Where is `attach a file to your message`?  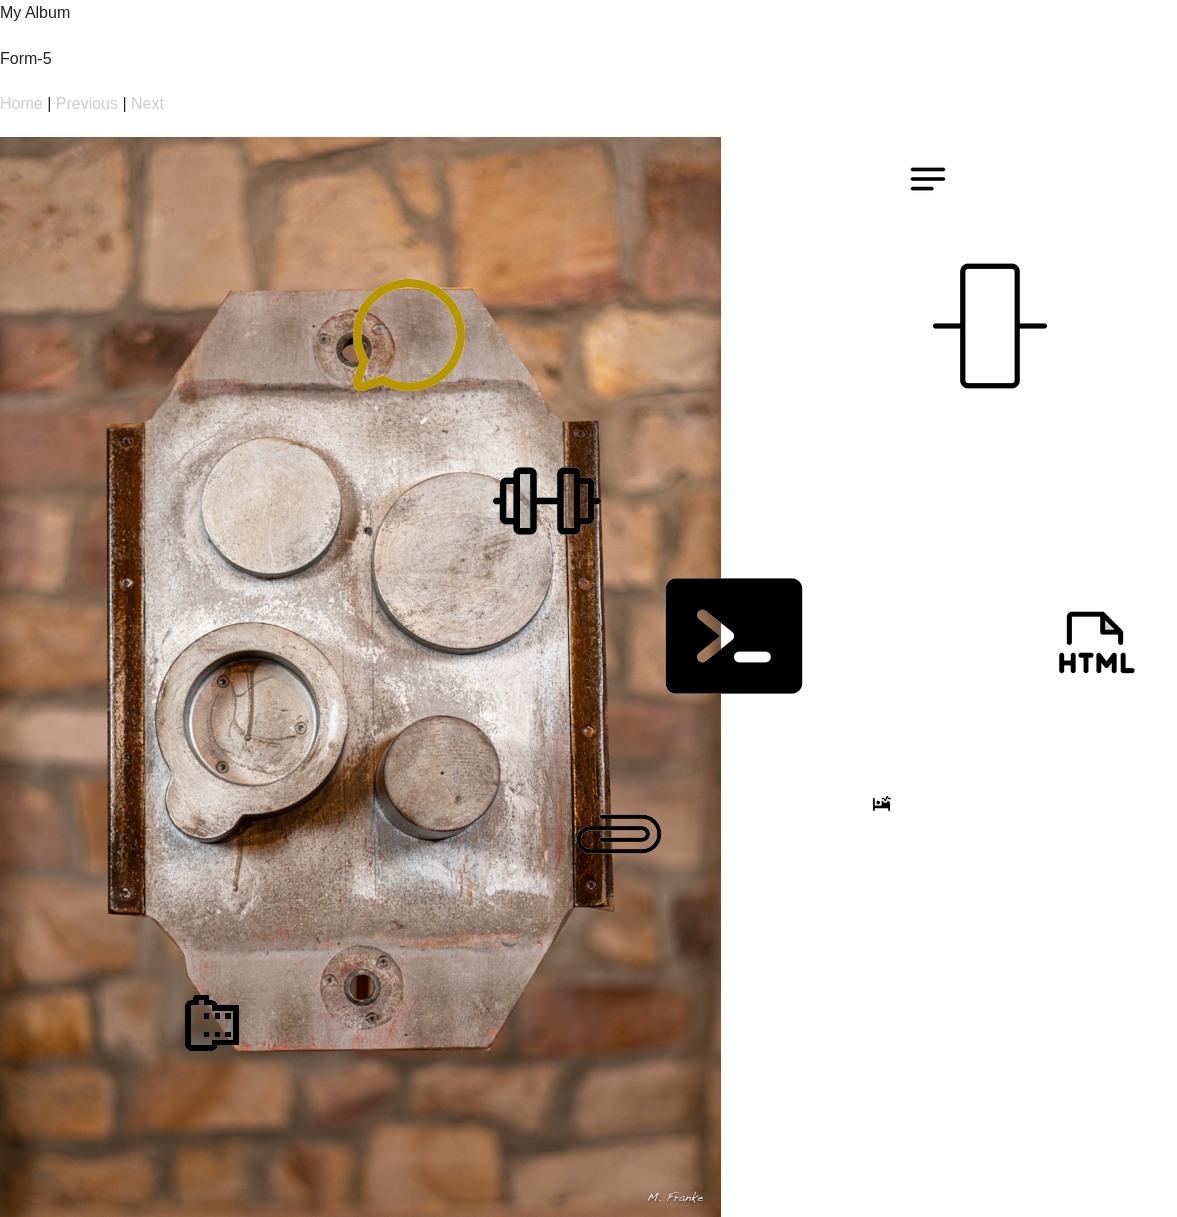
attach a file to your message is located at coordinates (619, 834).